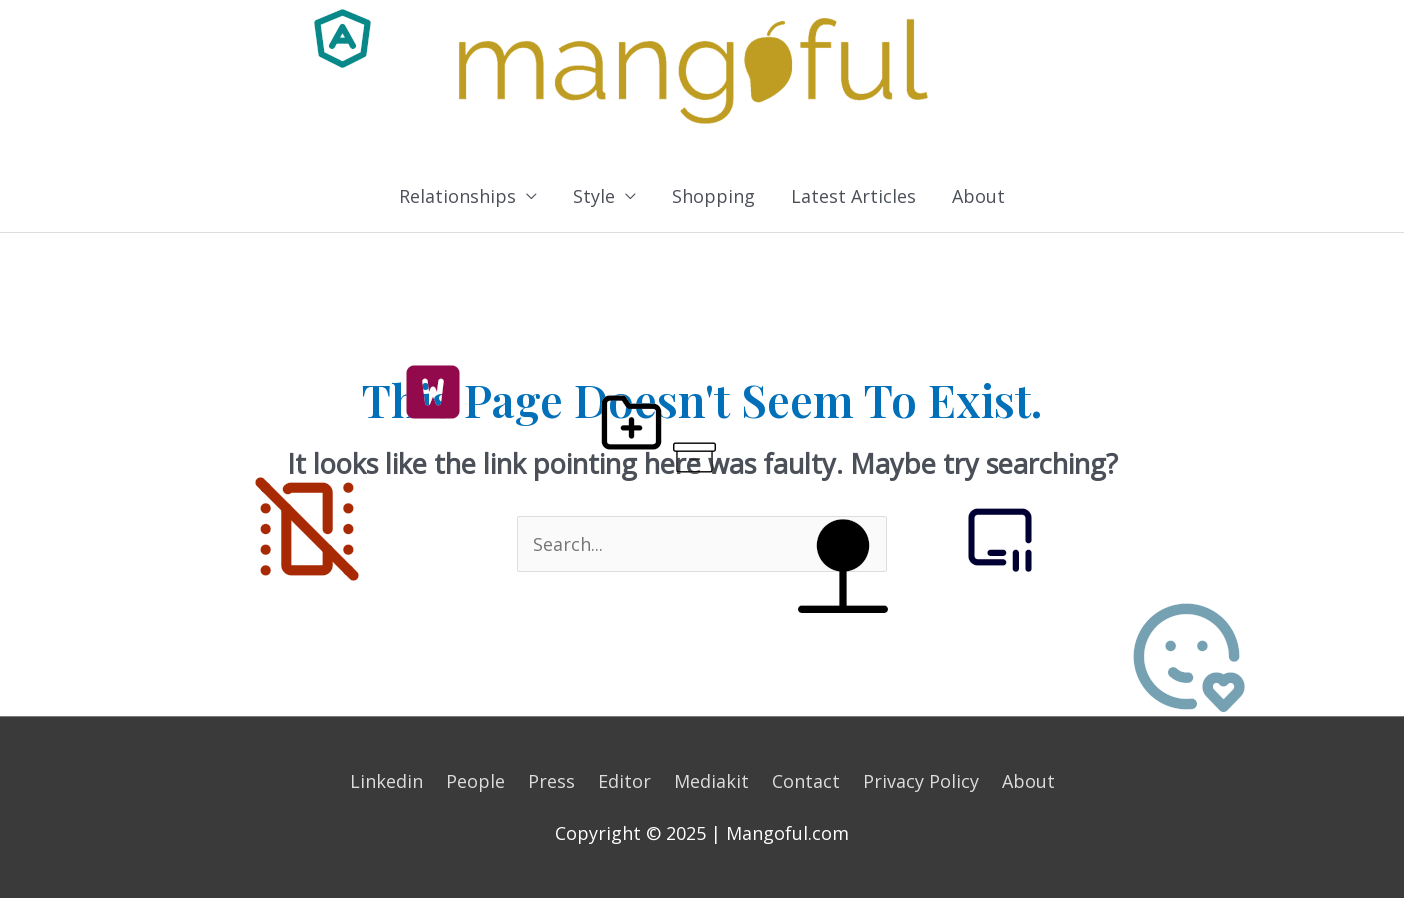 Image resolution: width=1404 pixels, height=898 pixels. I want to click on pause media playback on tablet device, so click(1000, 537).